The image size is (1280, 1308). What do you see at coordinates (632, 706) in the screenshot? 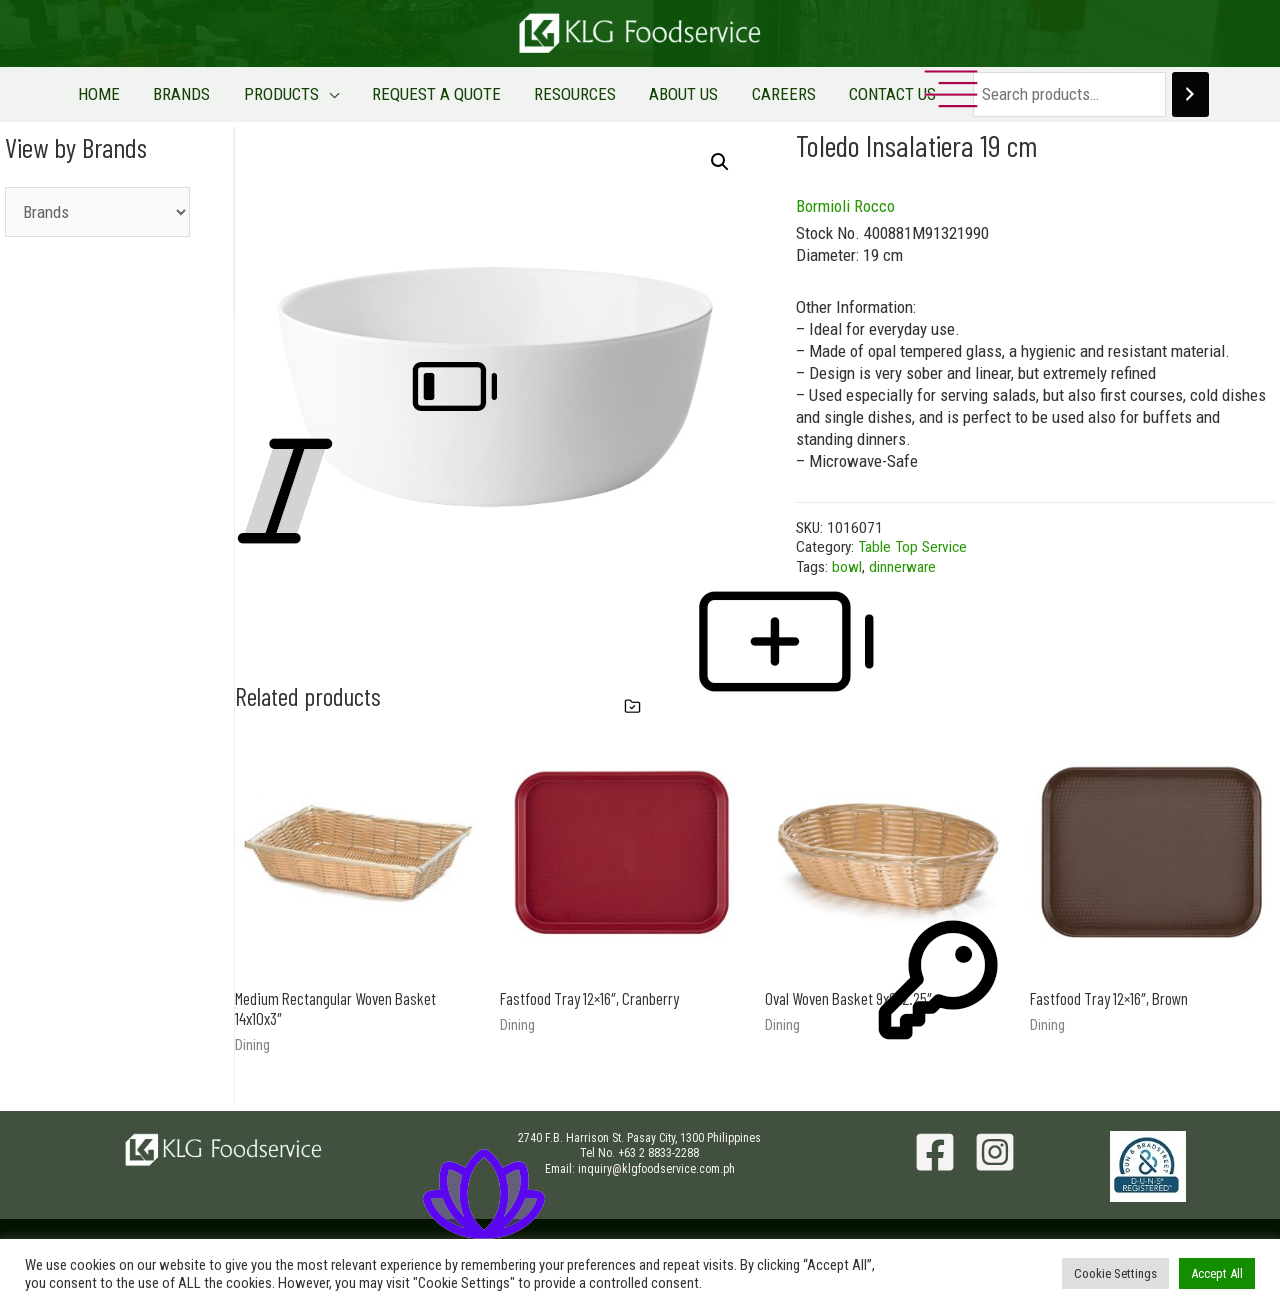
I see `folder successfully verified or validated` at bounding box center [632, 706].